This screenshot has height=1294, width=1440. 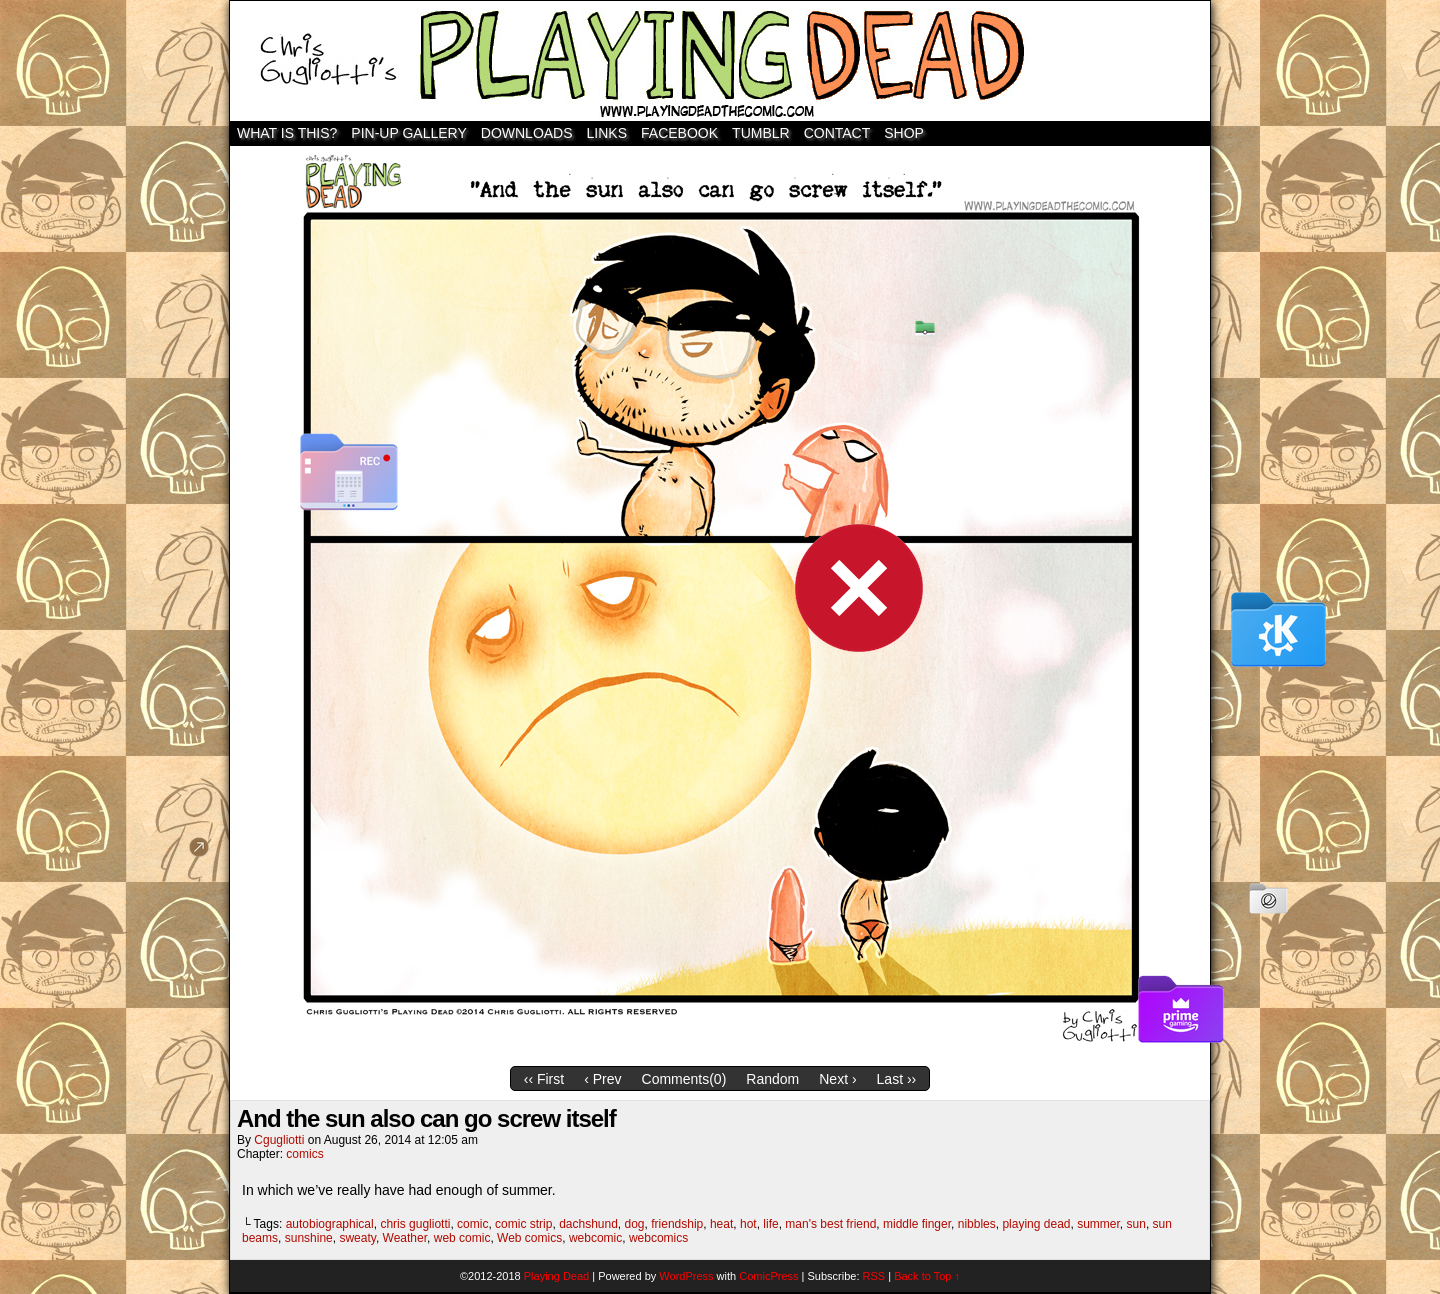 What do you see at coordinates (199, 847) in the screenshot?
I see `indicates a symbolic link or shortcut to another file` at bounding box center [199, 847].